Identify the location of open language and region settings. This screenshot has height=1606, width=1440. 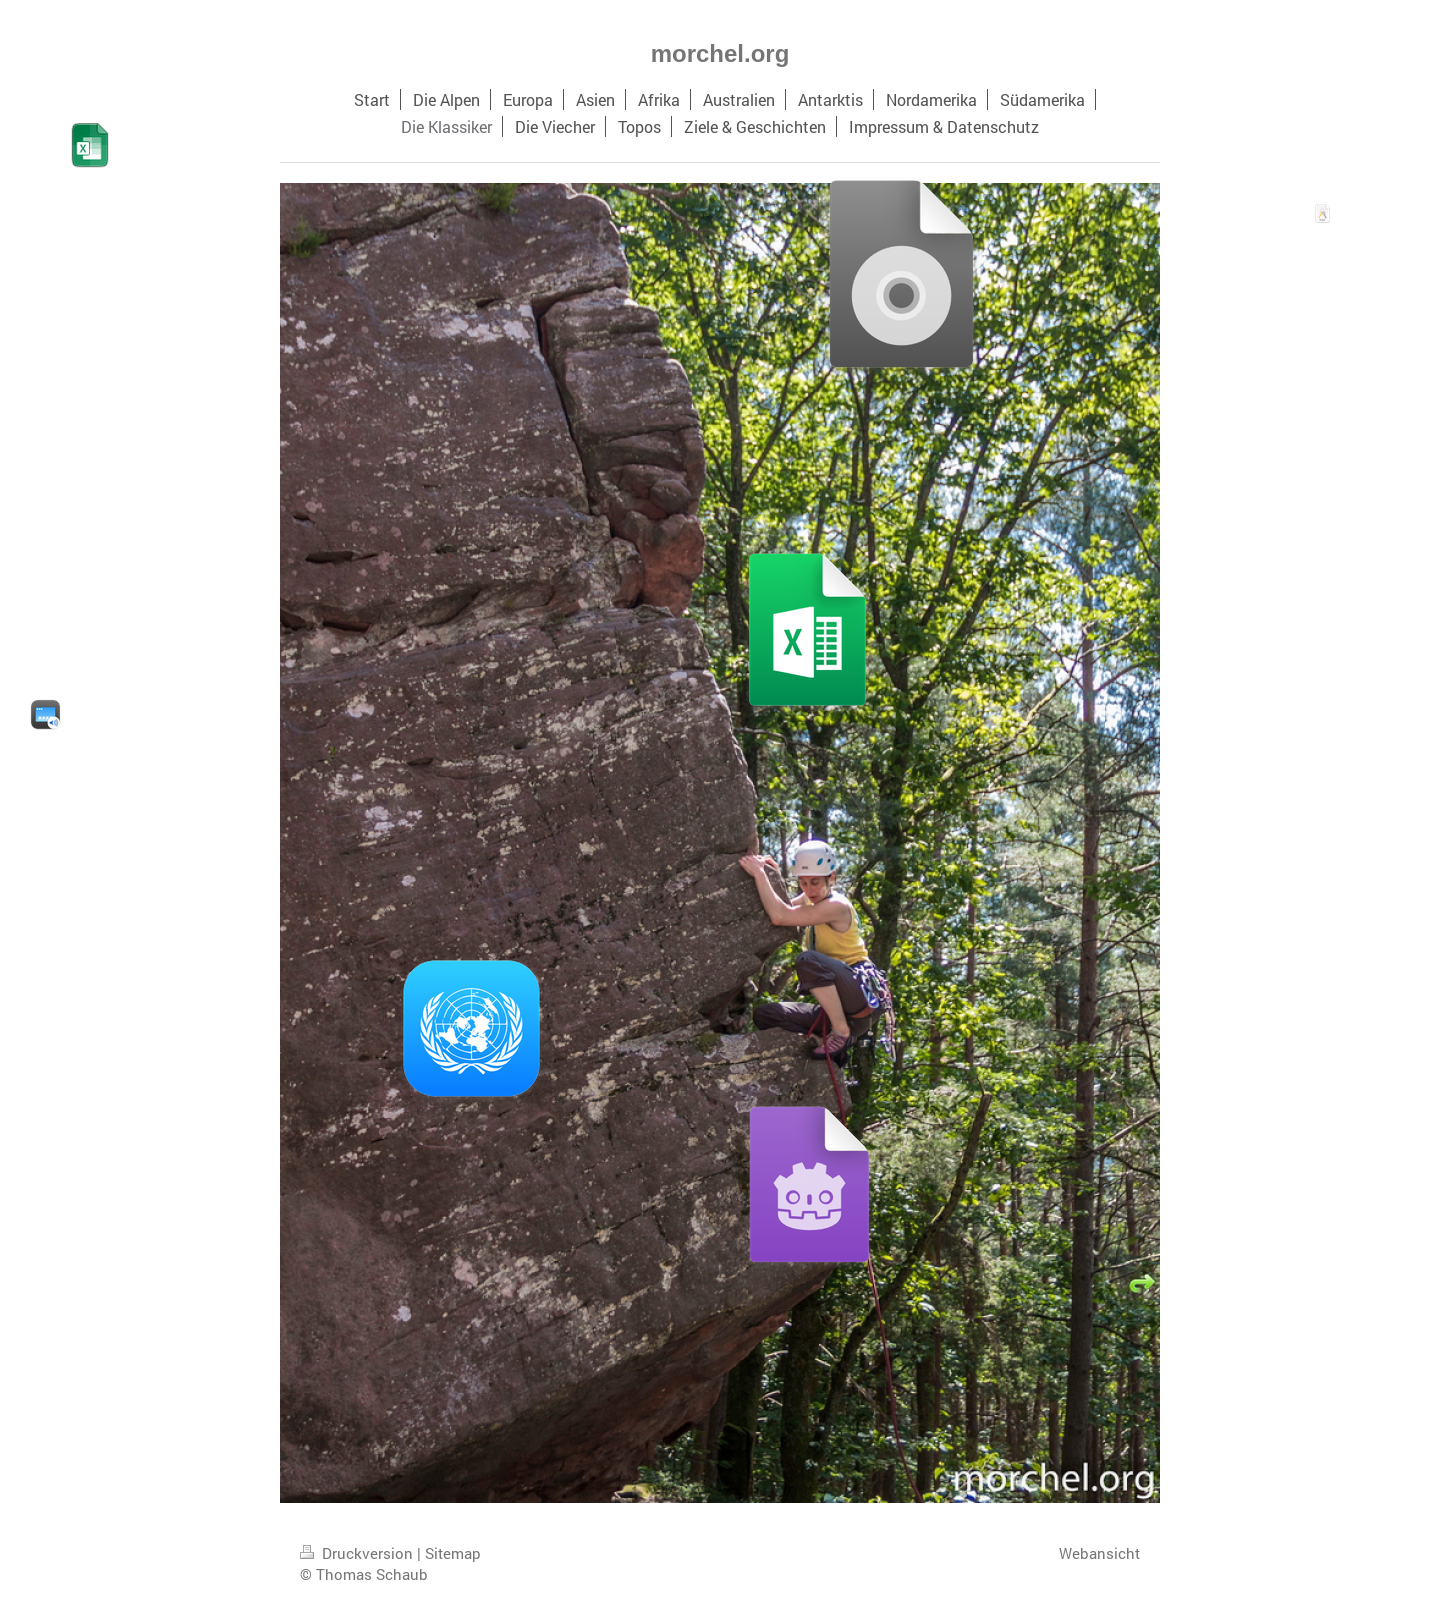
(471, 1028).